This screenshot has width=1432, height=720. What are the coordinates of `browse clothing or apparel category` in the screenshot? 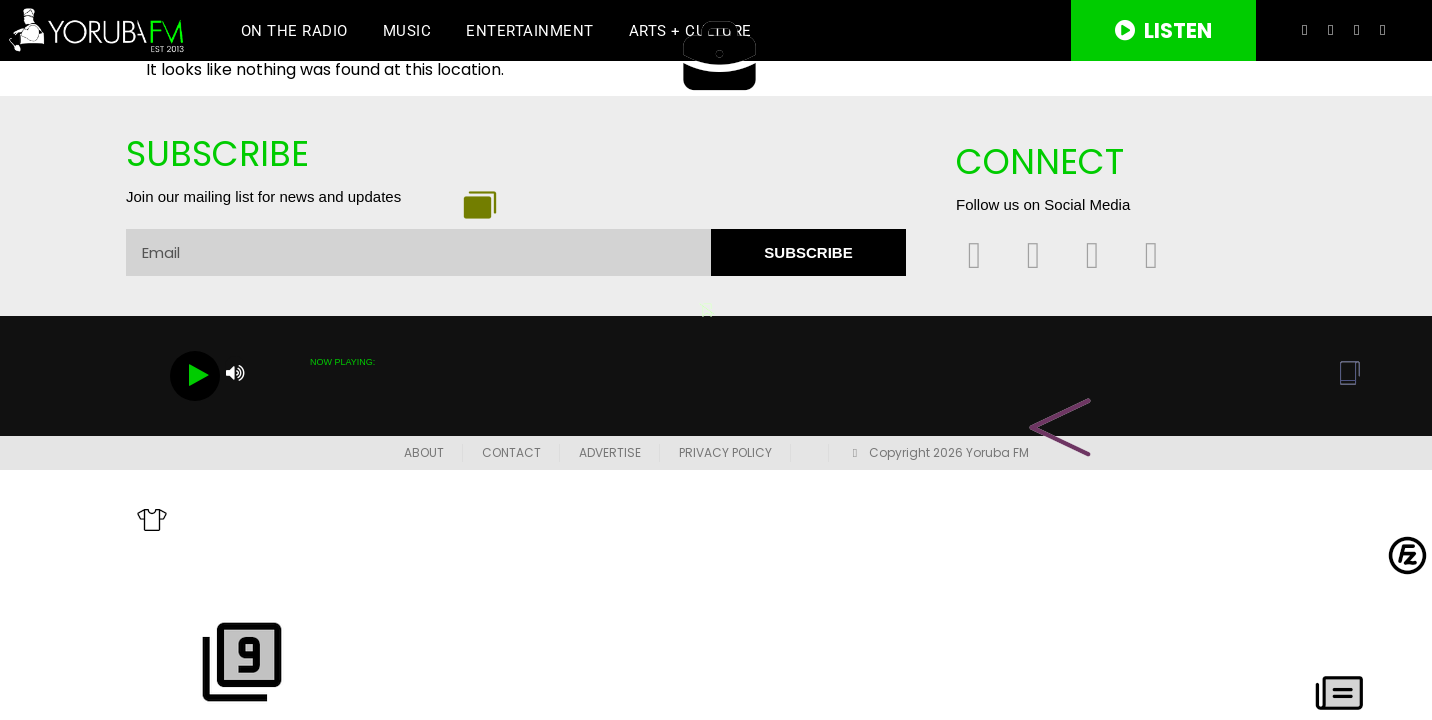 It's located at (152, 520).